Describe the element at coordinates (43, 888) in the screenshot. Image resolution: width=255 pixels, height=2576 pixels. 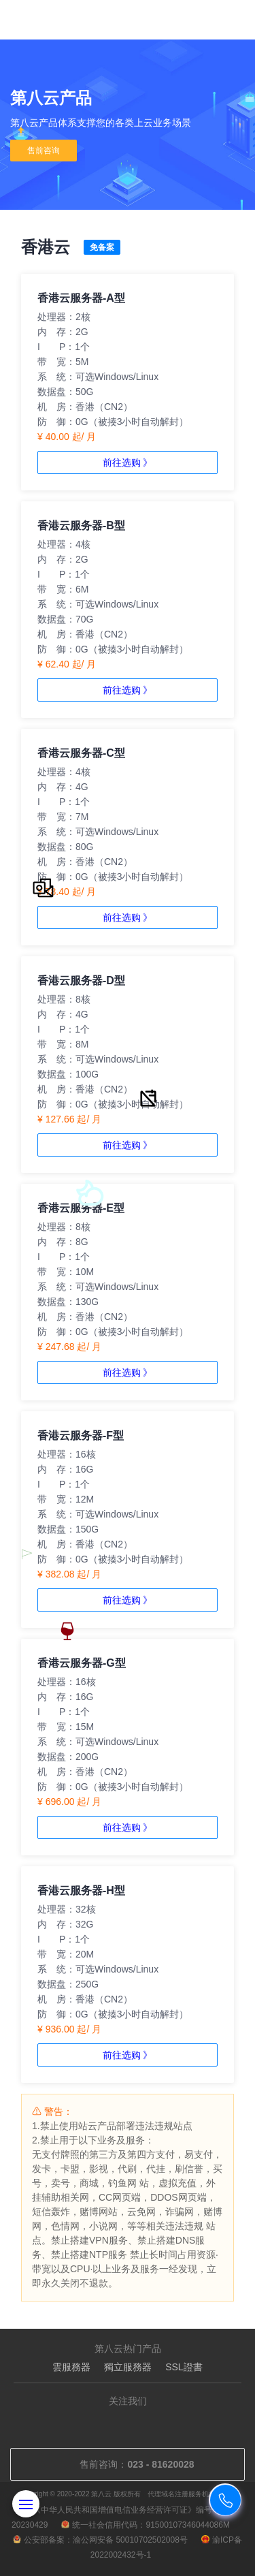
I see `open Microsoft Outlook email` at that location.